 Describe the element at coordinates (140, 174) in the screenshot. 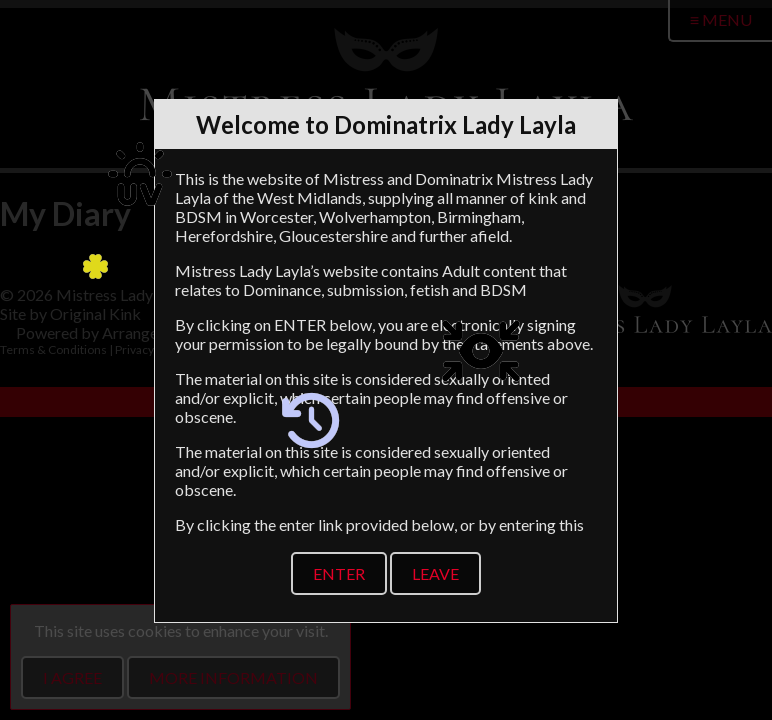

I see `view current UV index level` at that location.